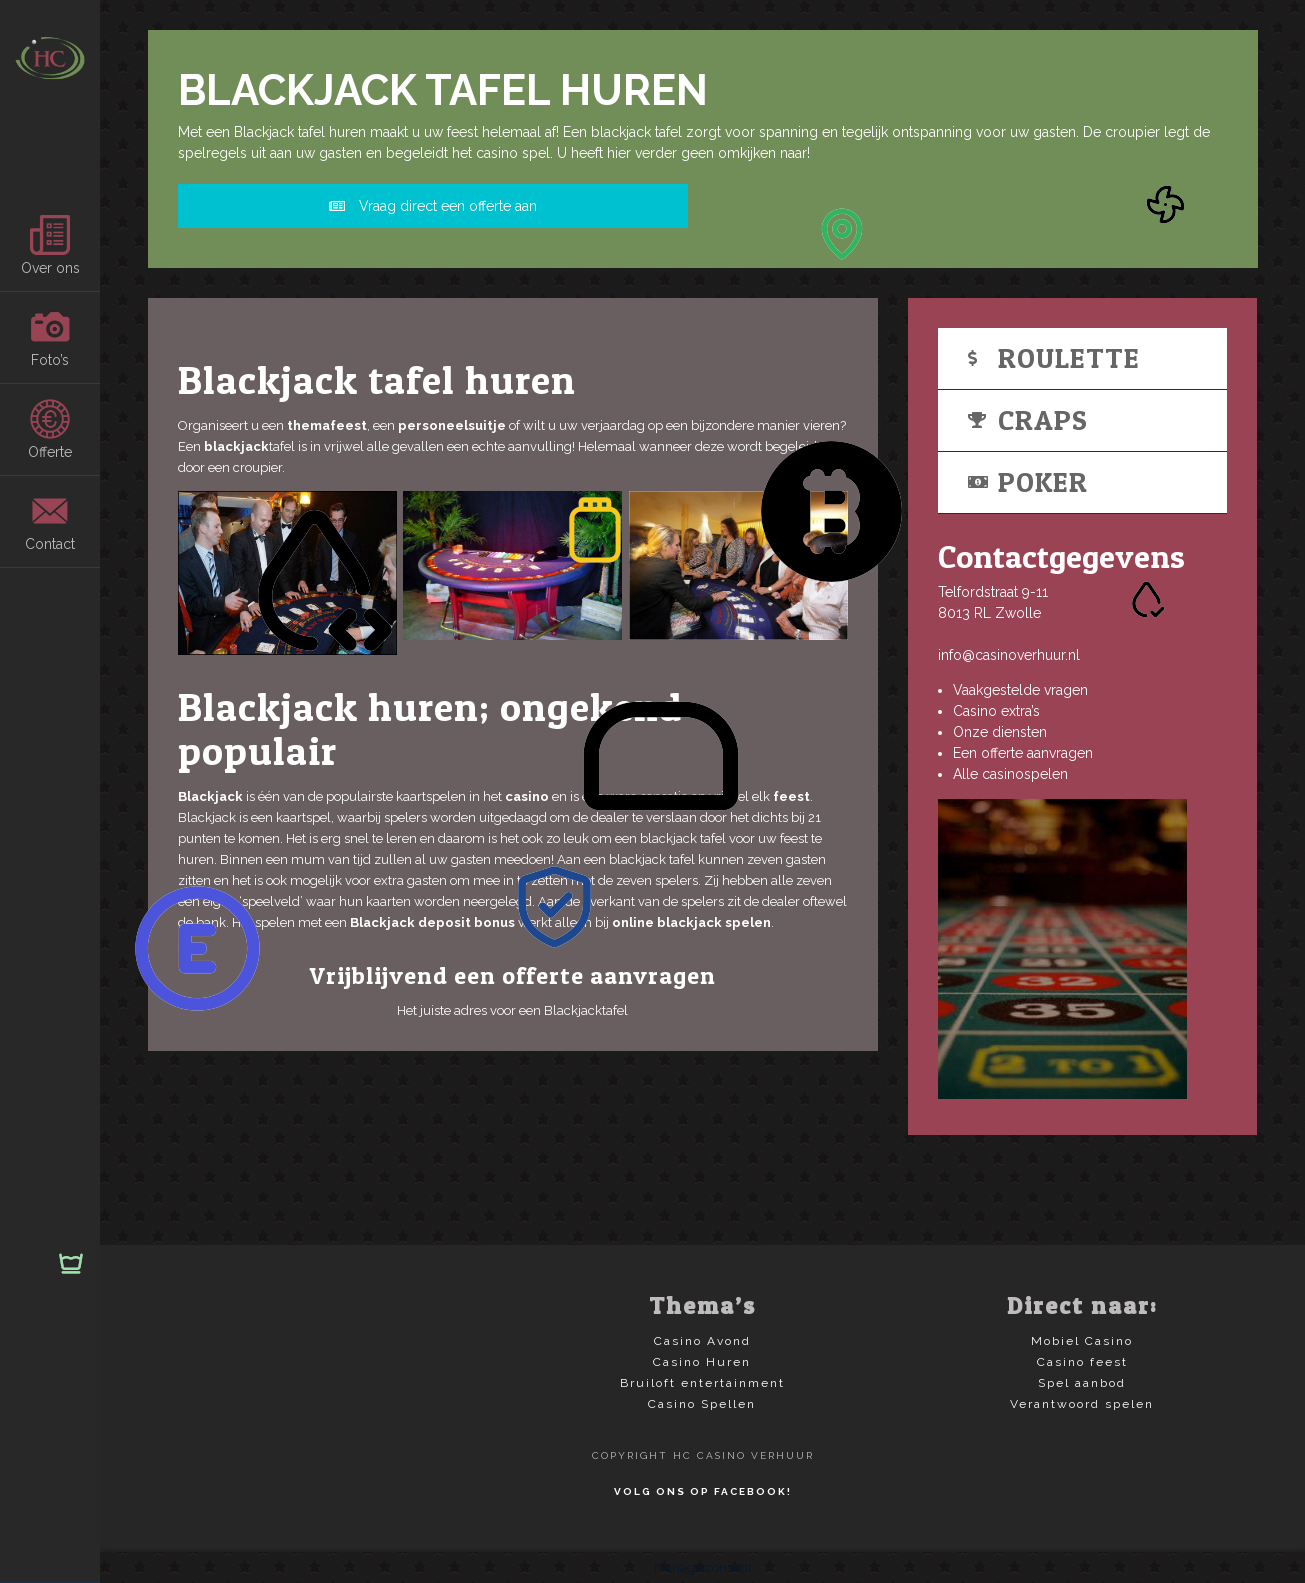 The width and height of the screenshot is (1305, 1583). What do you see at coordinates (554, 907) in the screenshot?
I see `indicates verified security or protection status` at bounding box center [554, 907].